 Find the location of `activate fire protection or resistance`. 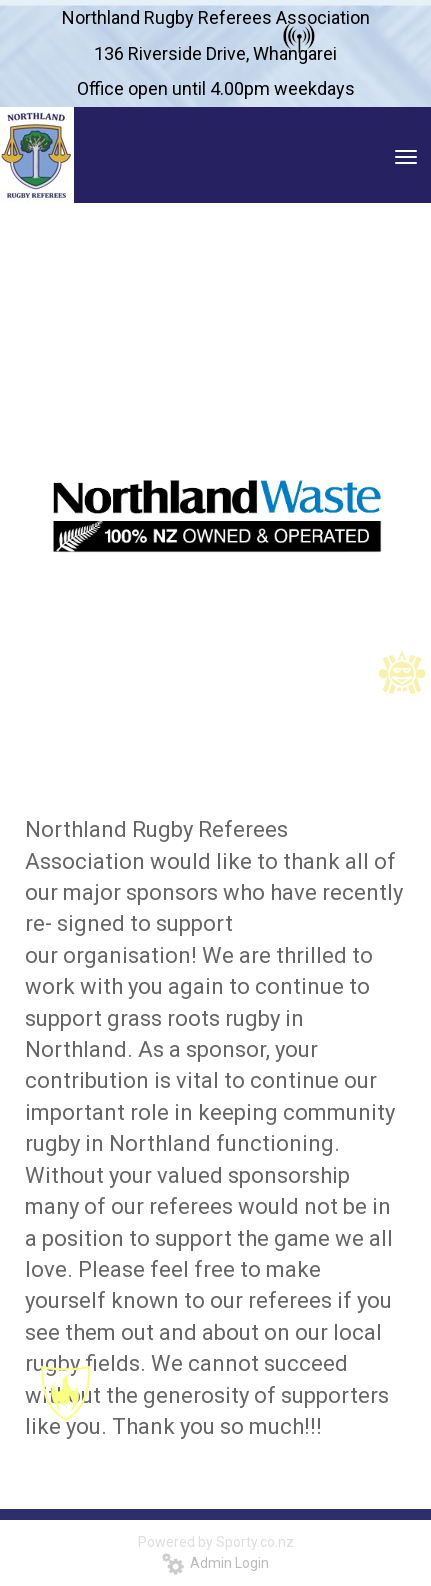

activate fire protection or resistance is located at coordinates (65, 1393).